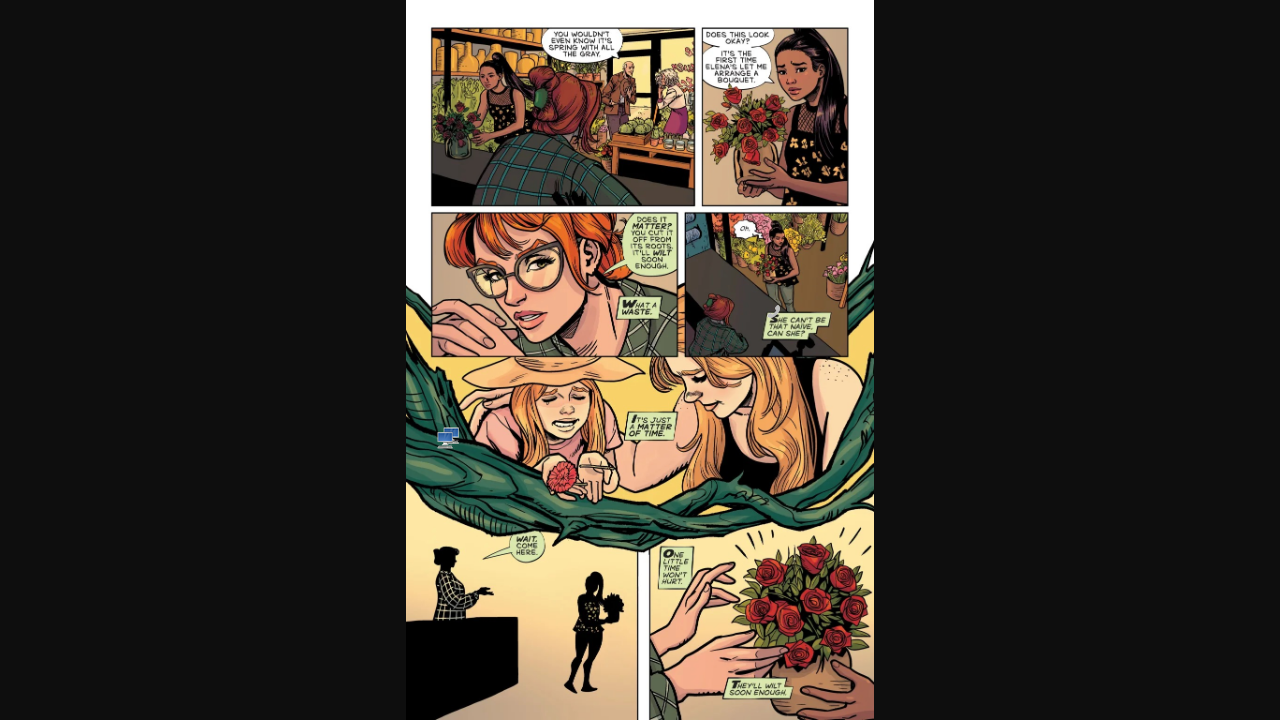 This screenshot has height=720, width=1280. I want to click on indicates network connection is idle with no active traffic, so click(448, 438).